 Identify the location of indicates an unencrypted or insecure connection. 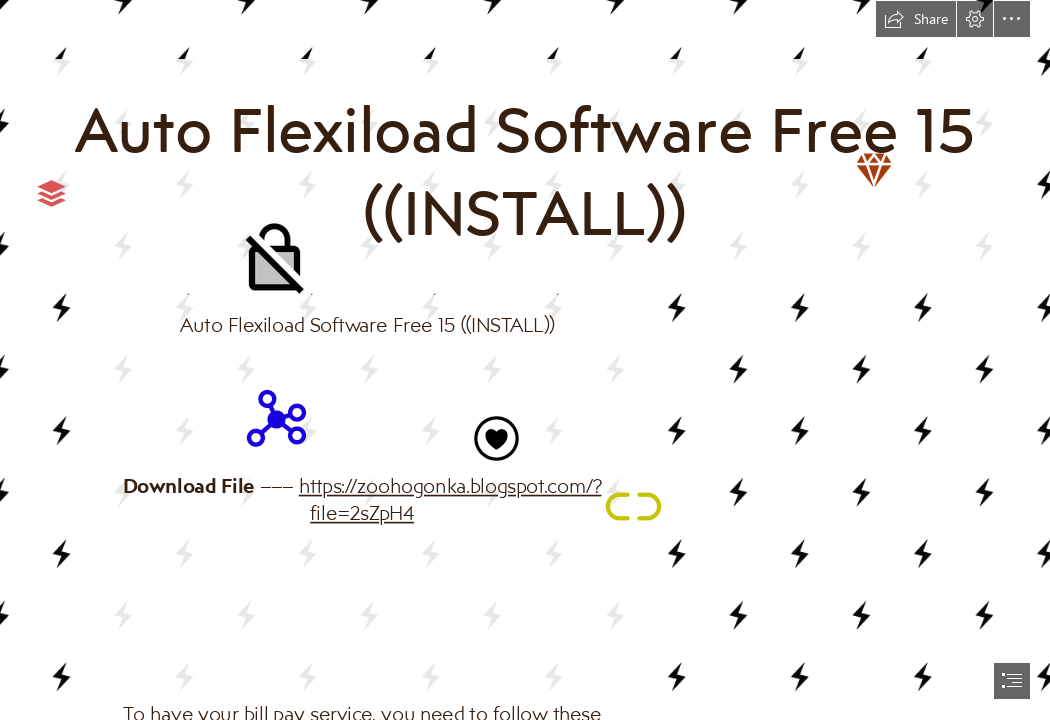
(274, 258).